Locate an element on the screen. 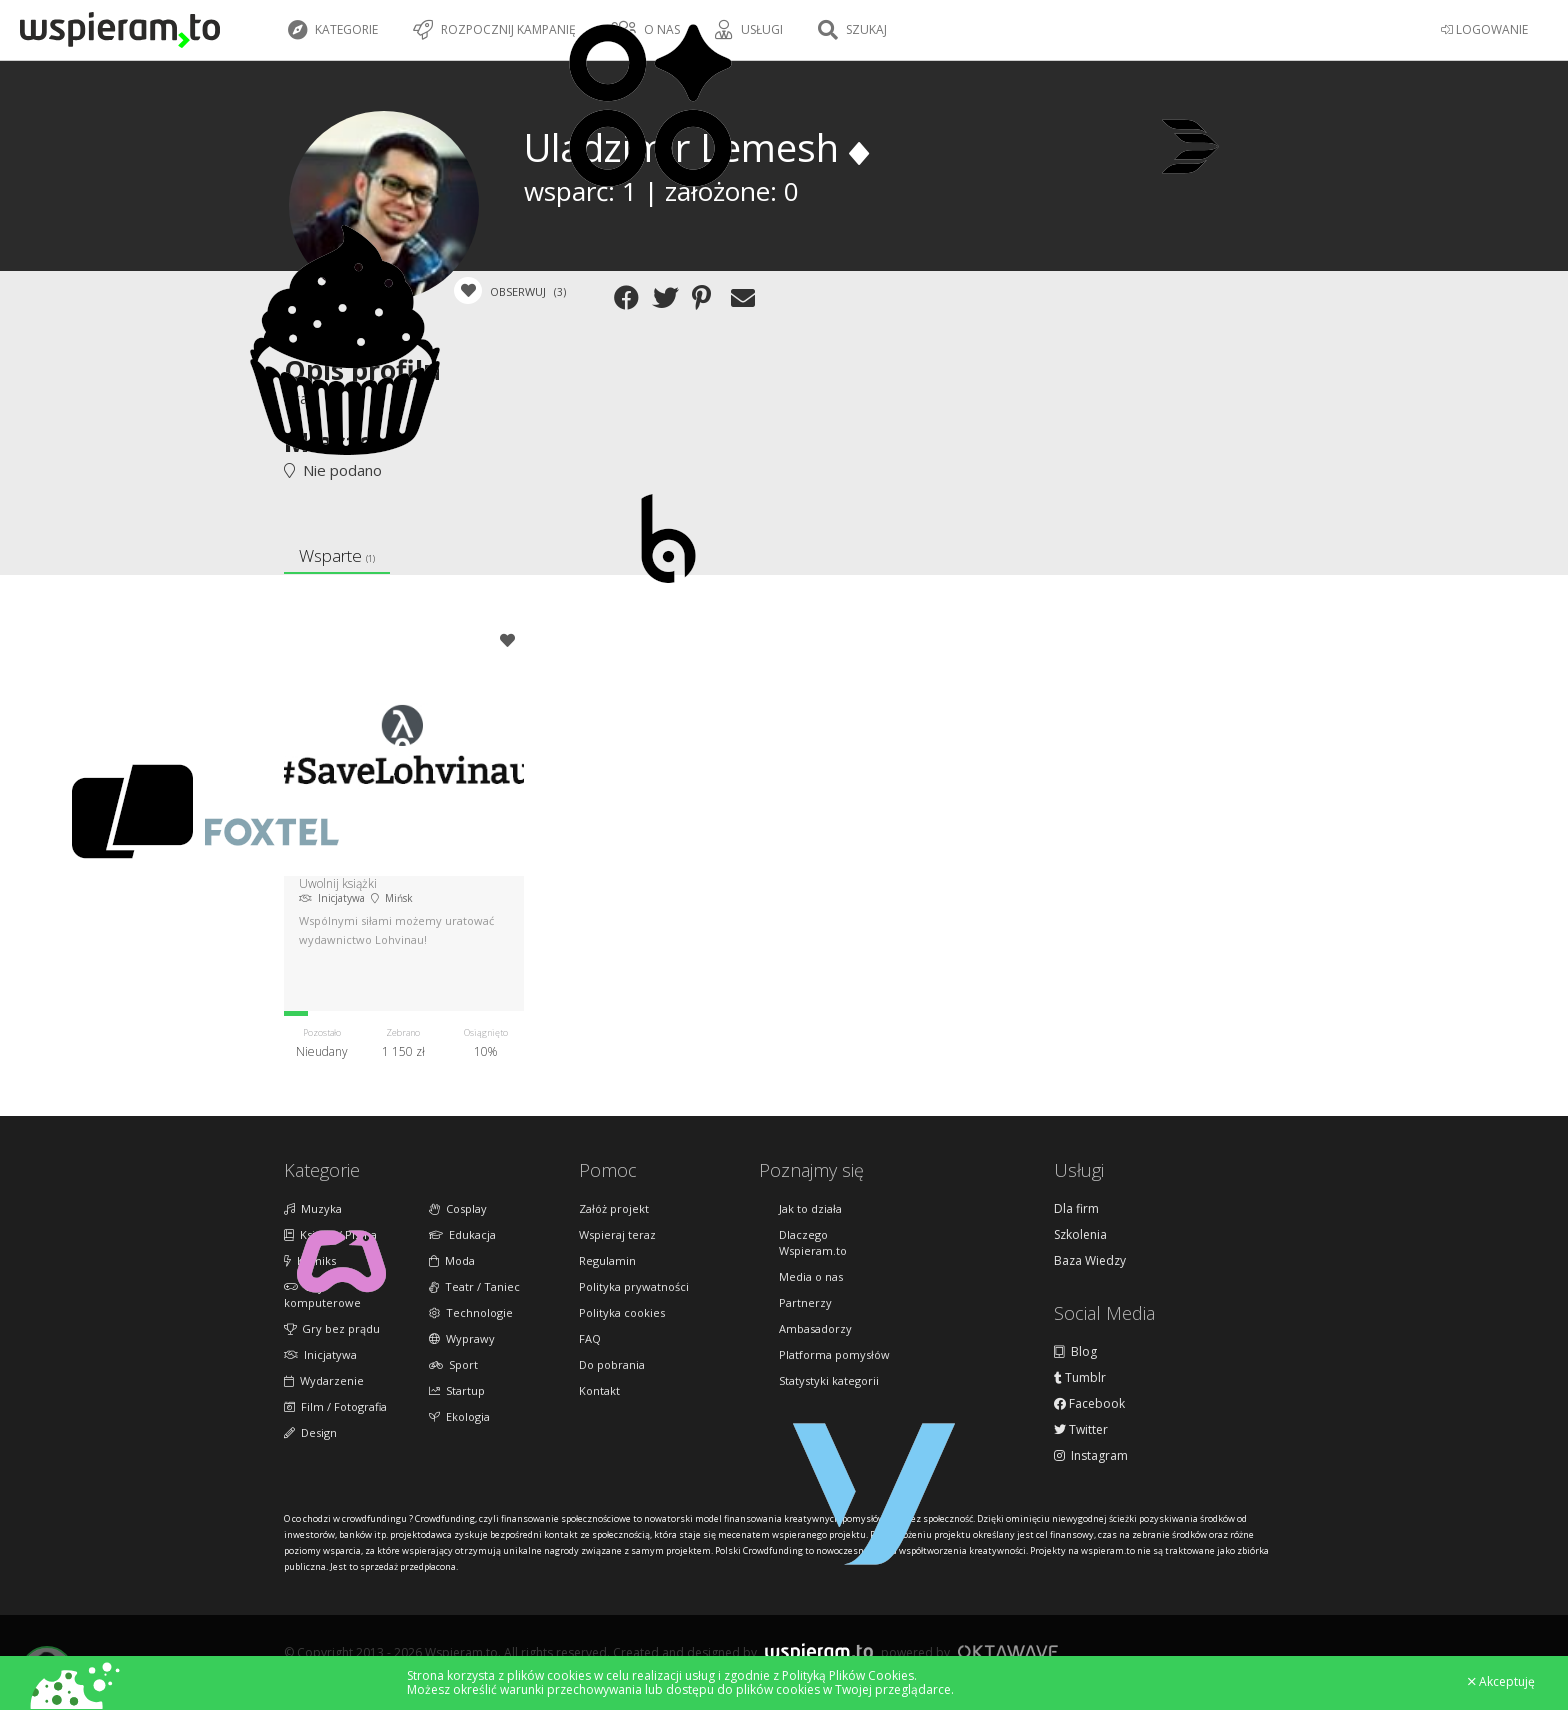  access AI-powered apps is located at coordinates (650, 105).